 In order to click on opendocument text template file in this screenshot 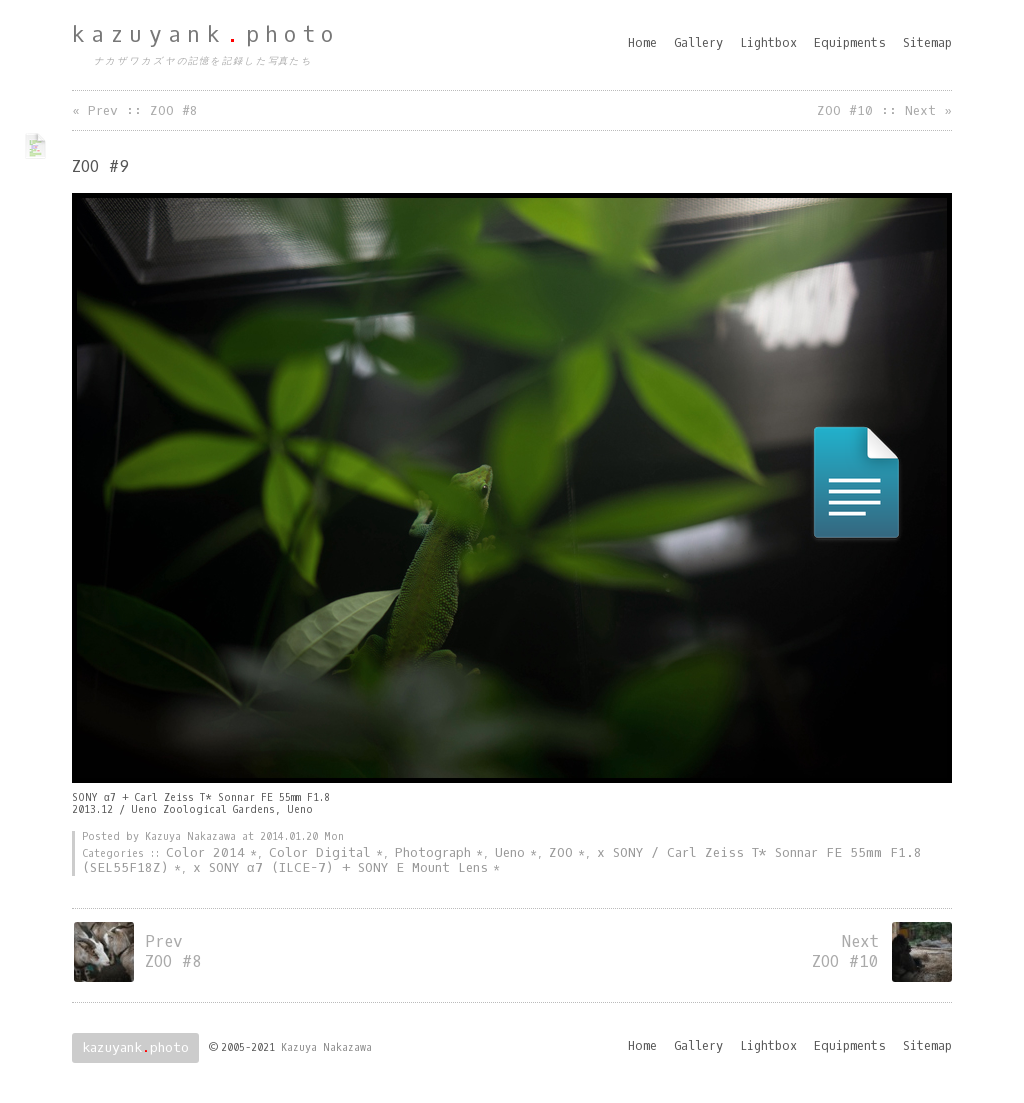, I will do `click(856, 484)`.